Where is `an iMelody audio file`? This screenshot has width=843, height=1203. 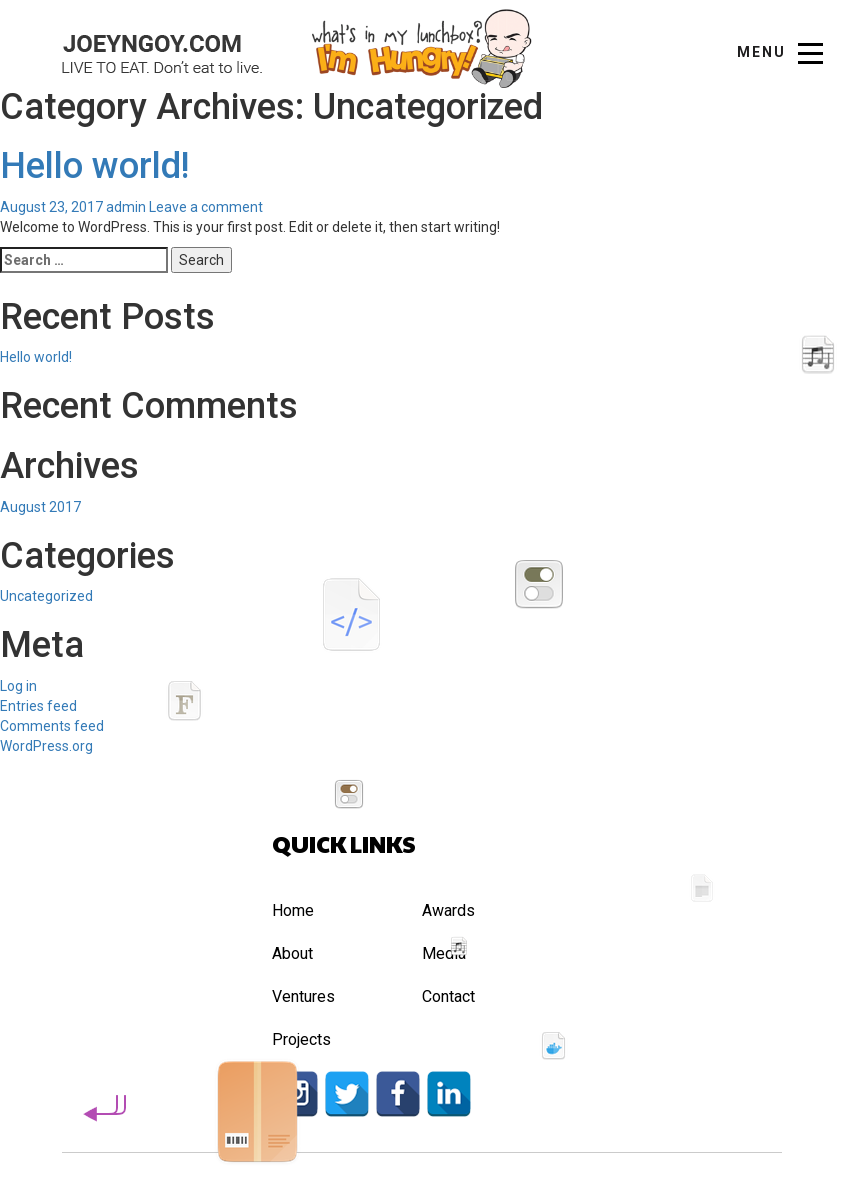 an iMelody audio file is located at coordinates (459, 946).